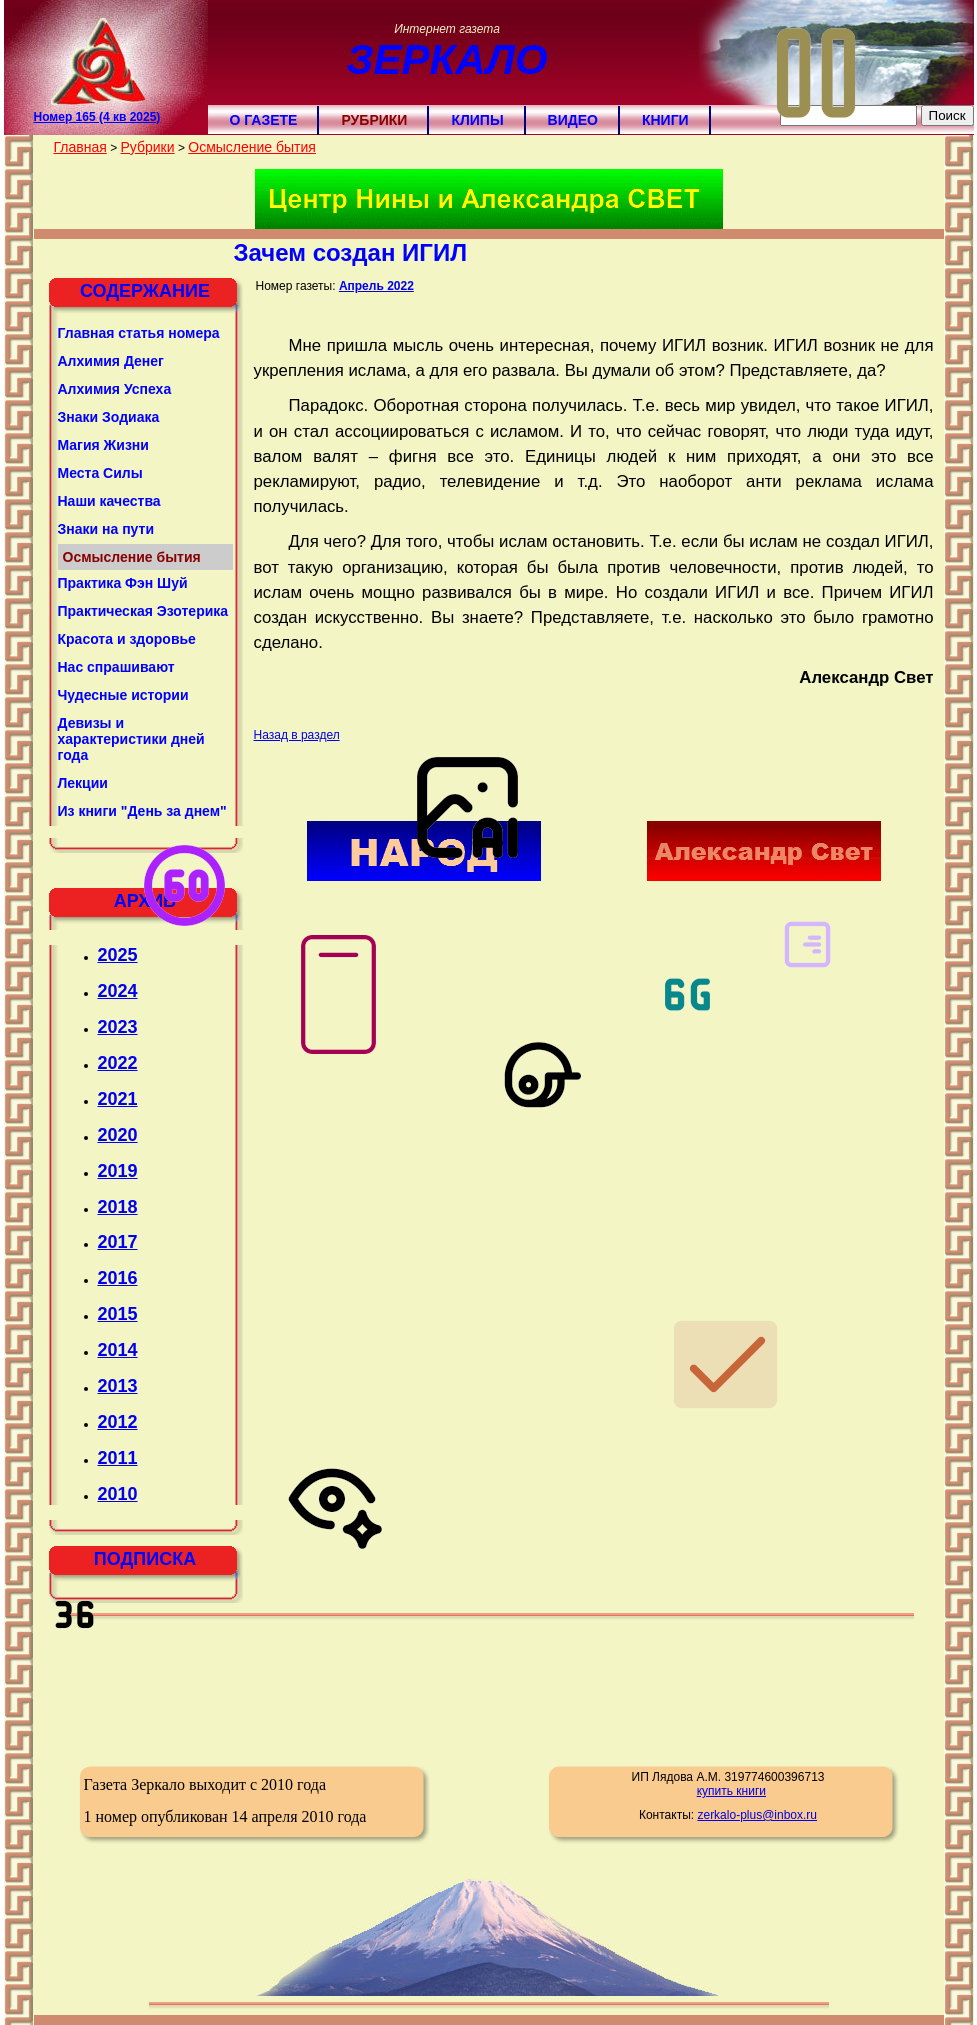 This screenshot has height=2025, width=977. I want to click on enhance photo with AI tools, so click(467, 807).